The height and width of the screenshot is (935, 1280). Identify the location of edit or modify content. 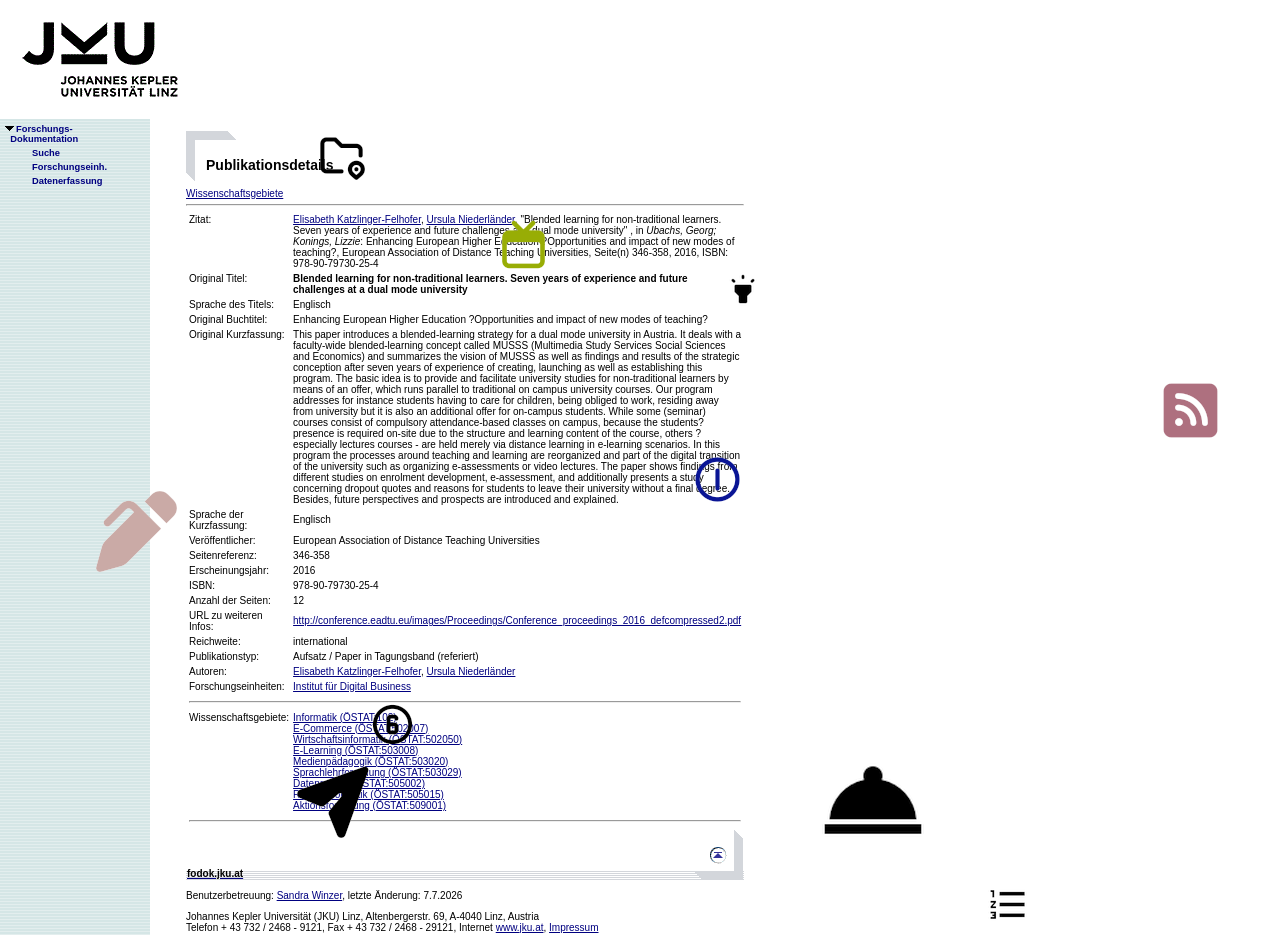
(136, 531).